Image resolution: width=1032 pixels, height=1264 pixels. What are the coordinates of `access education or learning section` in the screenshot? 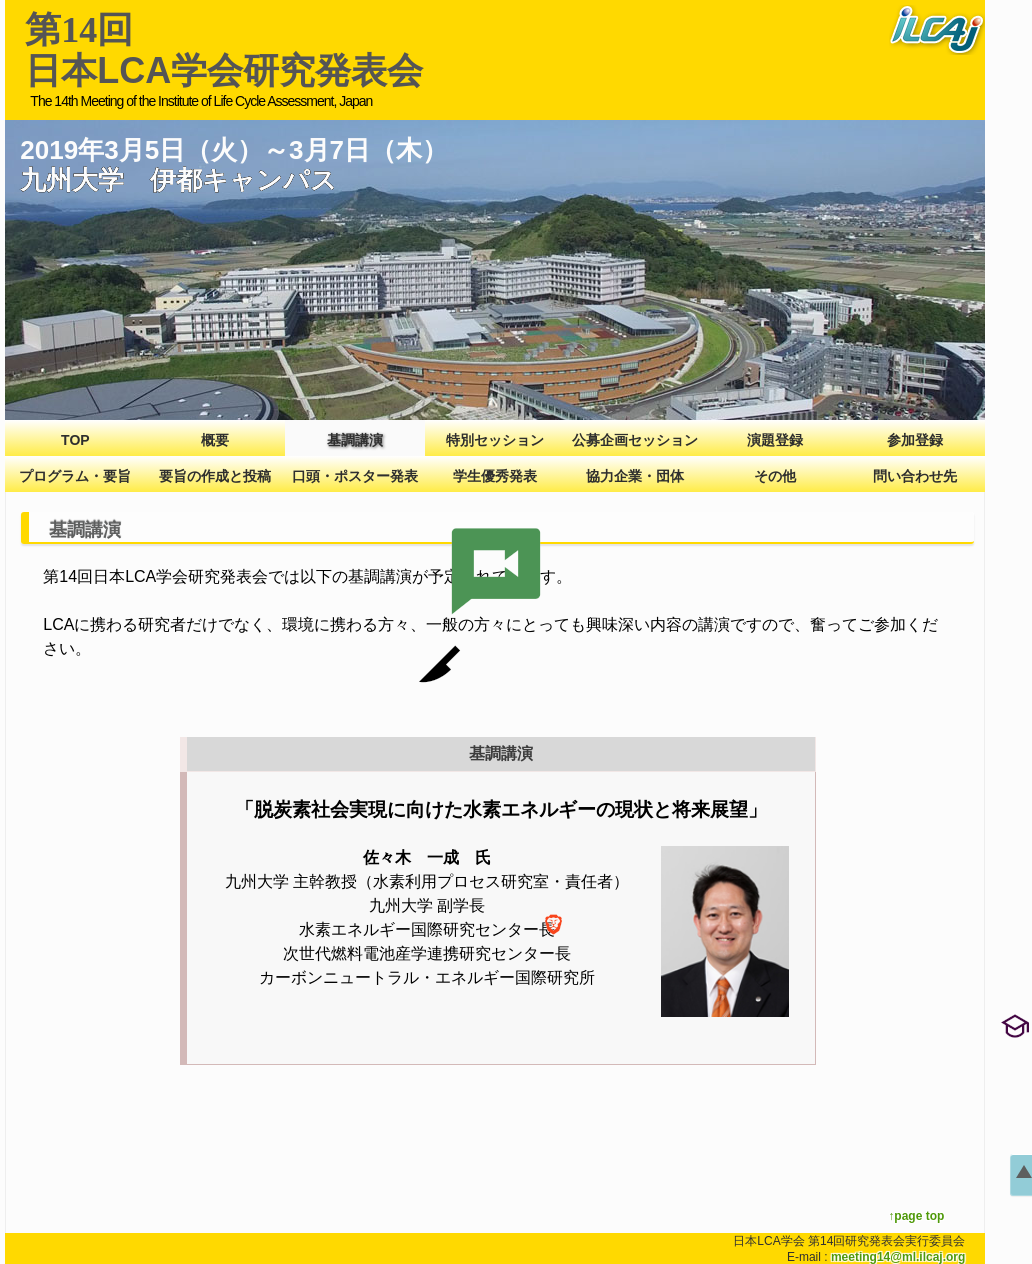 It's located at (1015, 1026).